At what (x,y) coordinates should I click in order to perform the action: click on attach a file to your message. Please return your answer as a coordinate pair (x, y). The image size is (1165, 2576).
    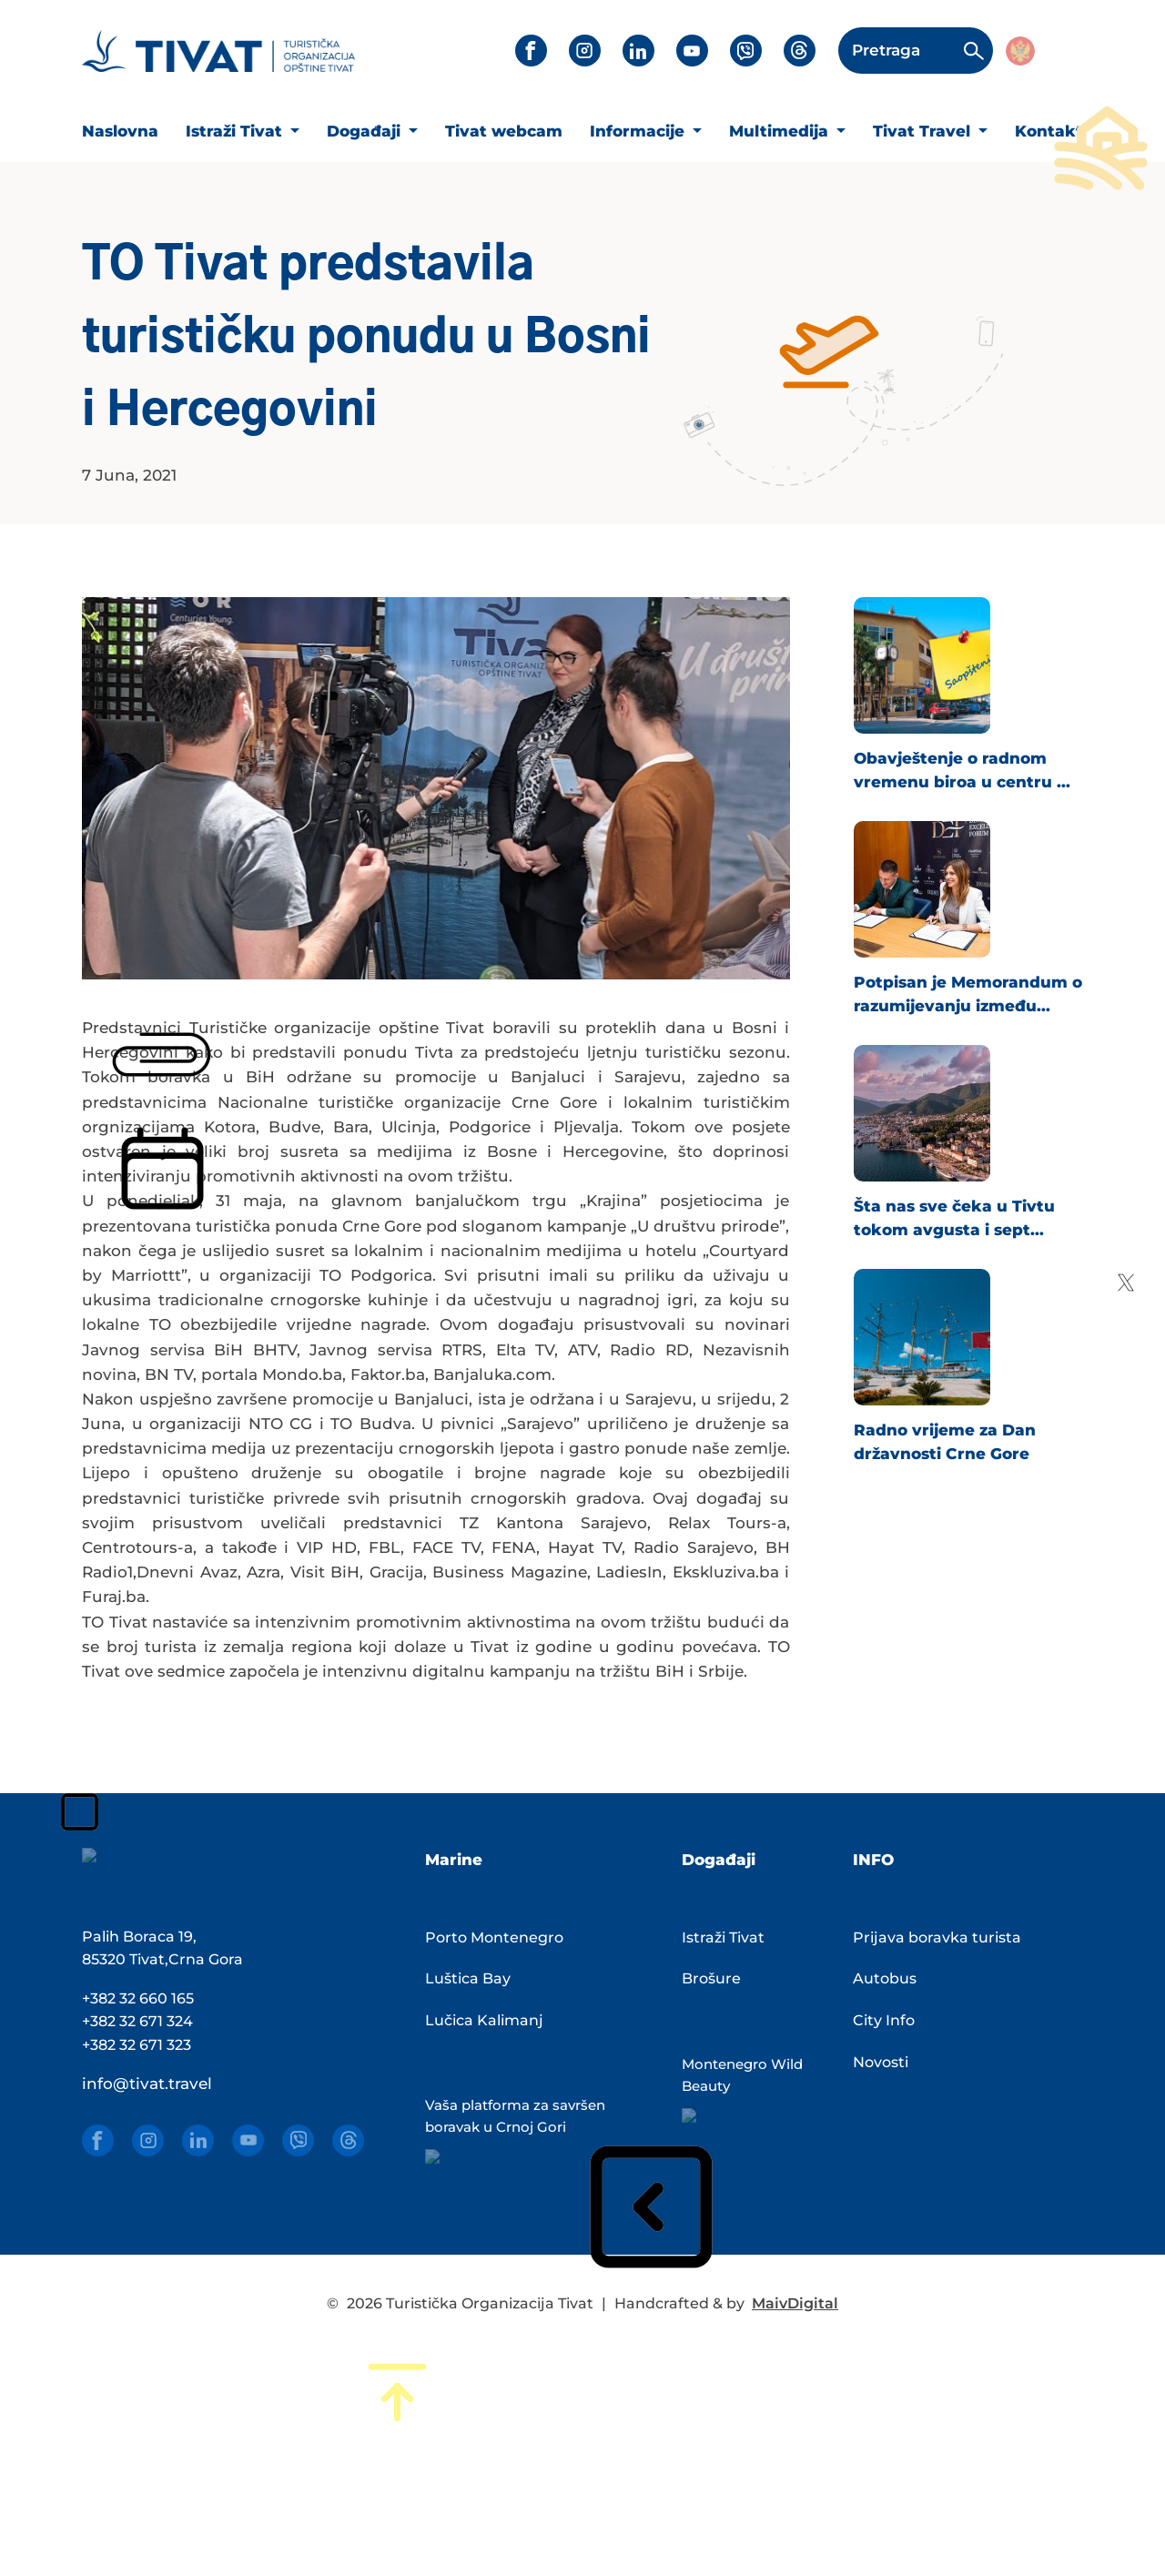
    Looking at the image, I should click on (161, 1054).